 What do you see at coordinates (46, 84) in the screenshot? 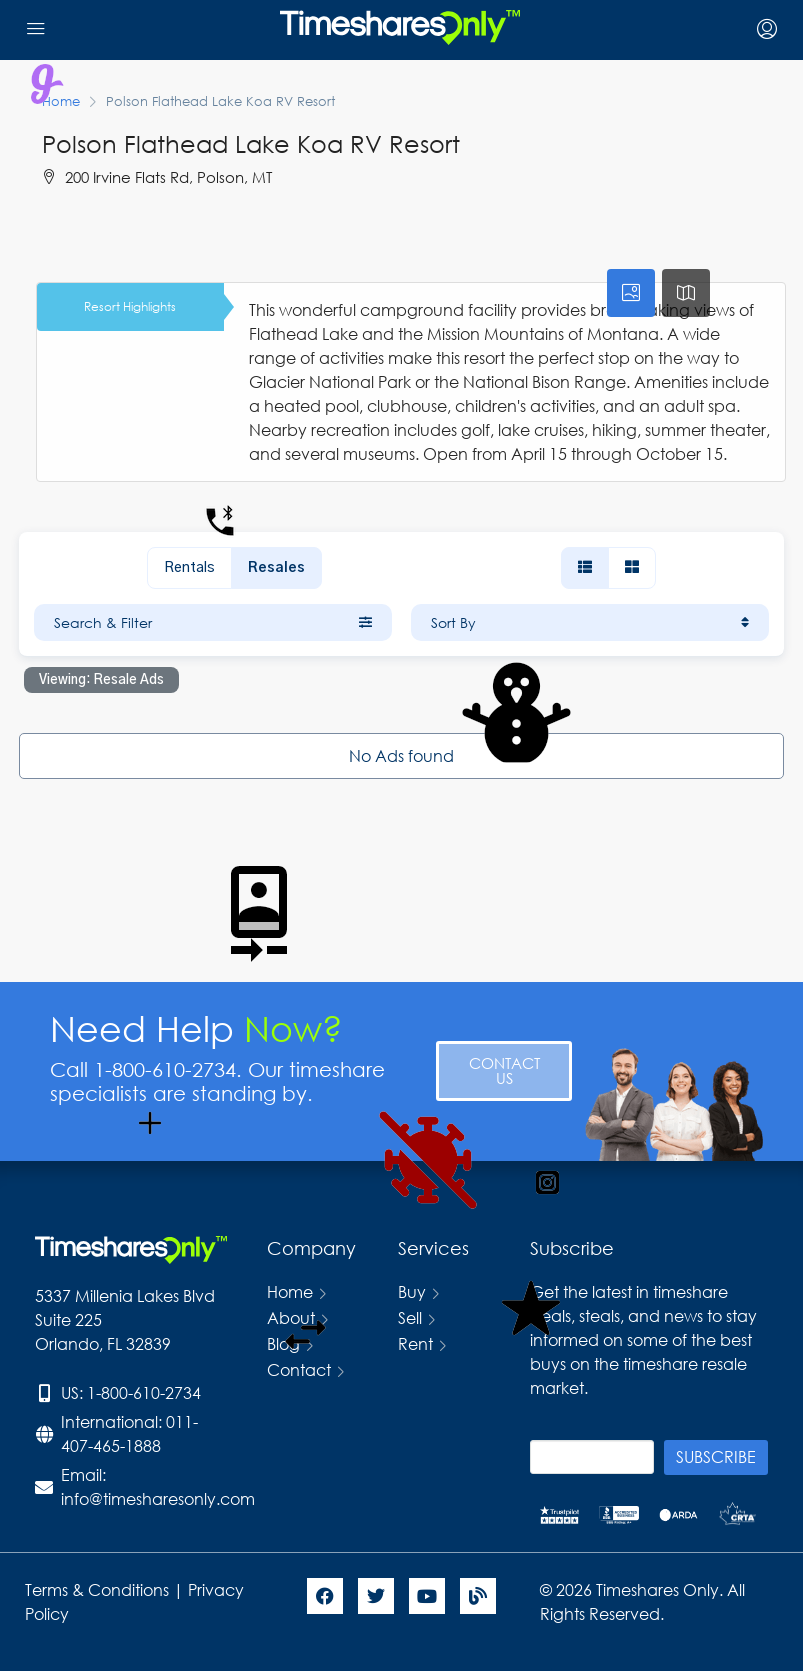
I see `glide app logo` at bounding box center [46, 84].